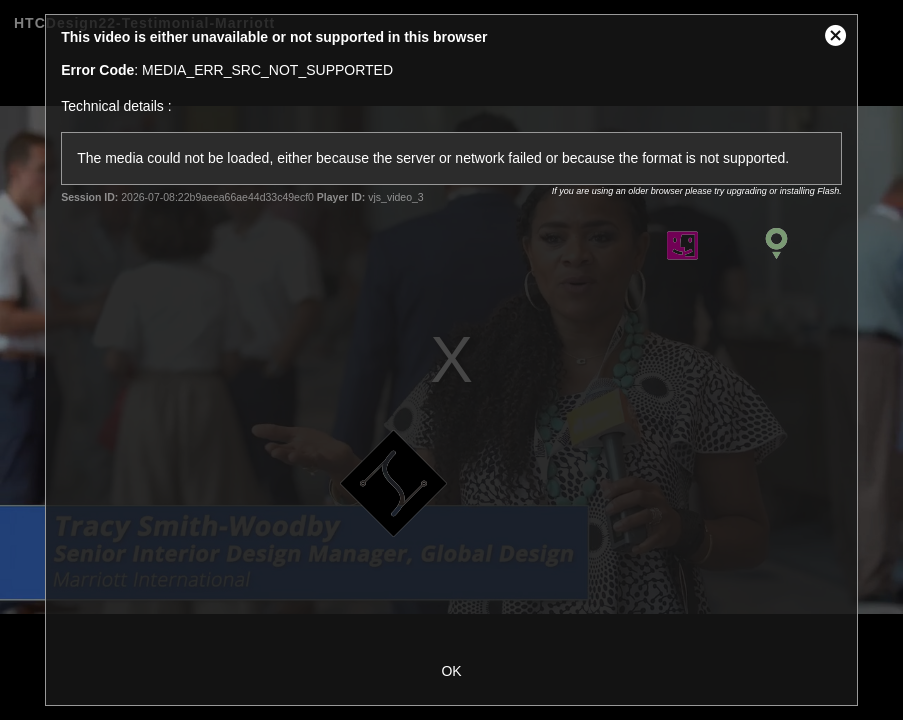  What do you see at coordinates (682, 245) in the screenshot?
I see `open finder to browse files and folders` at bounding box center [682, 245].